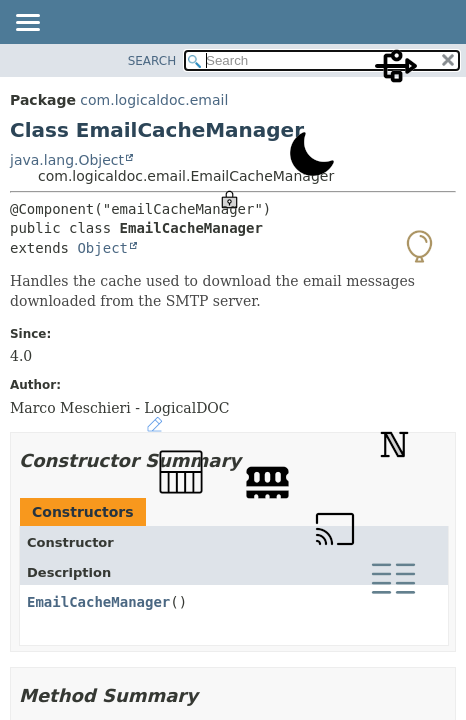 The height and width of the screenshot is (720, 466). What do you see at coordinates (181, 472) in the screenshot?
I see `toggle bottom panel visibility` at bounding box center [181, 472].